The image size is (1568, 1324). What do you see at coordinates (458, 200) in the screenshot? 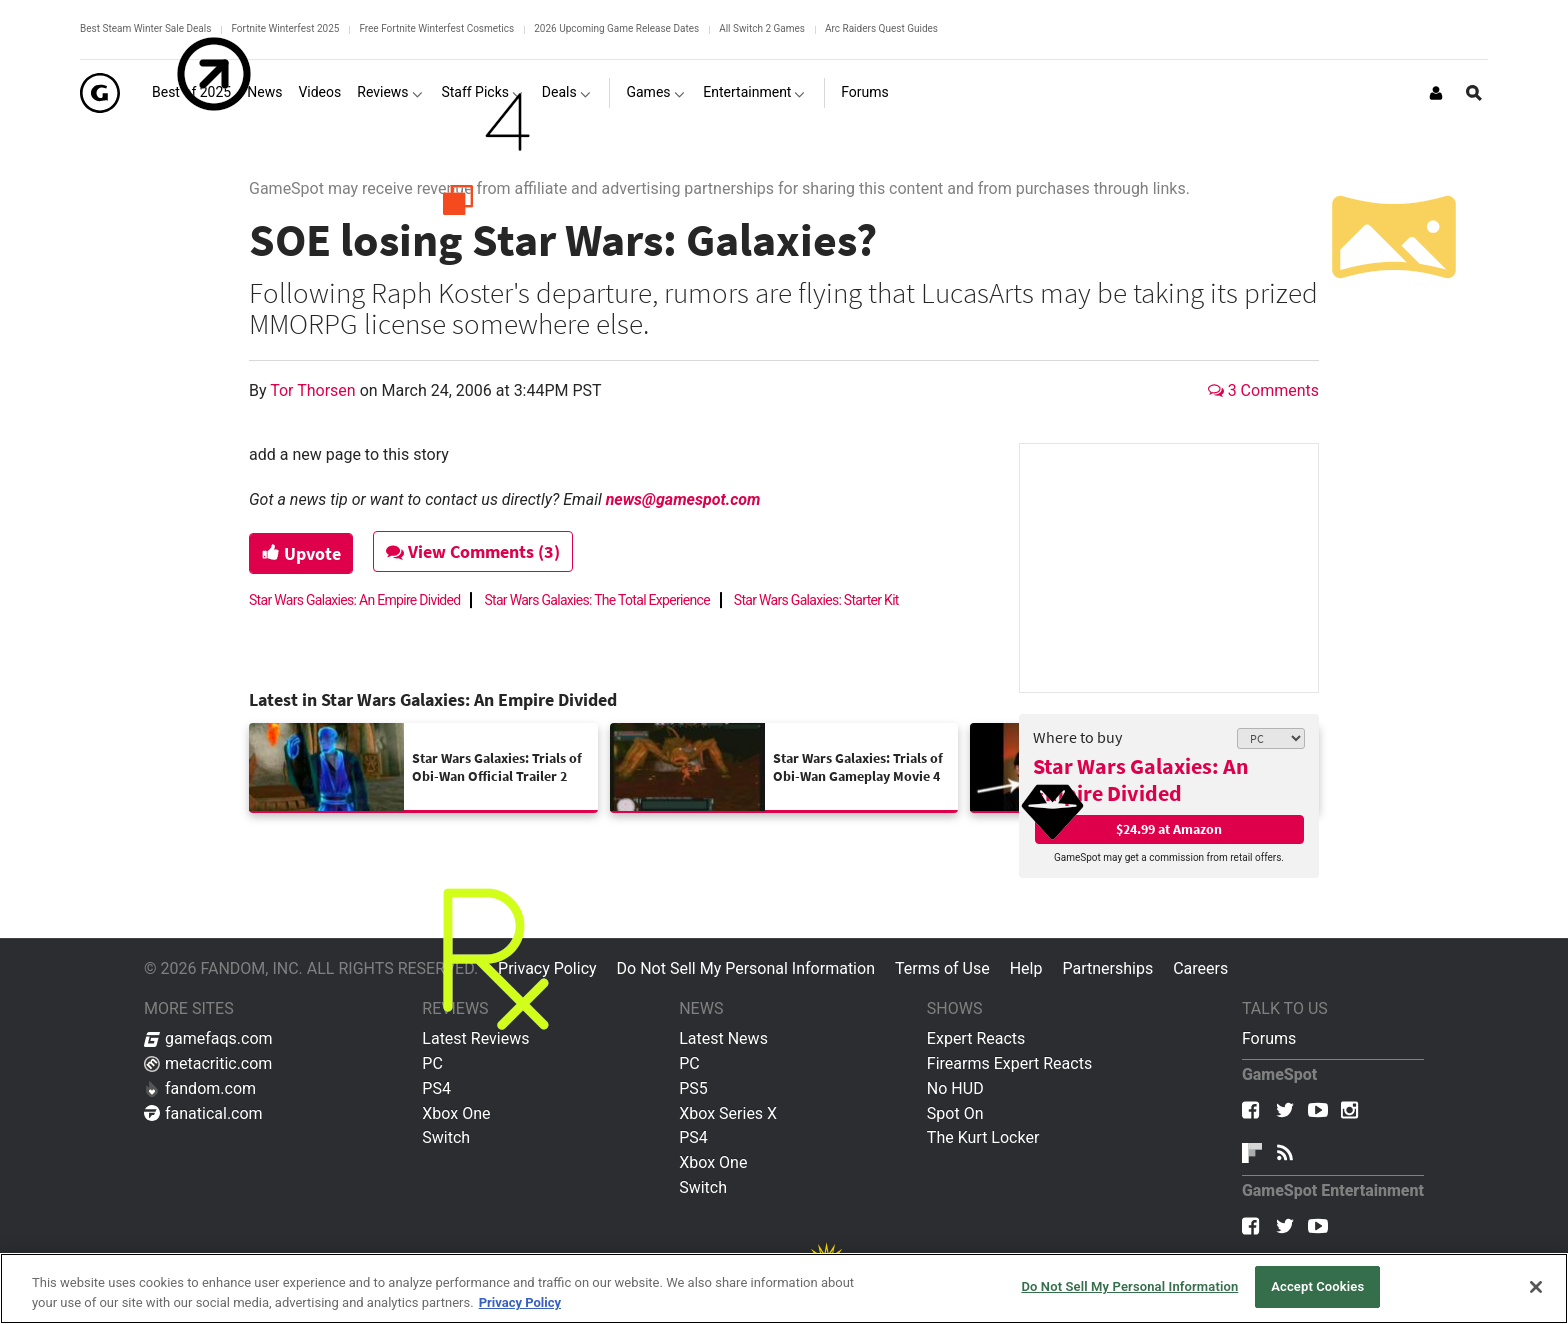
I see `copy to clipboard` at bounding box center [458, 200].